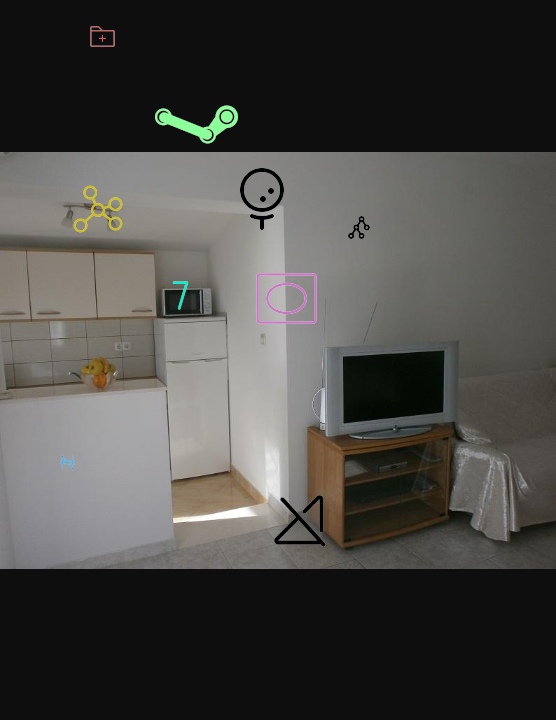  What do you see at coordinates (286, 298) in the screenshot?
I see `apply vignette effect to photo` at bounding box center [286, 298].